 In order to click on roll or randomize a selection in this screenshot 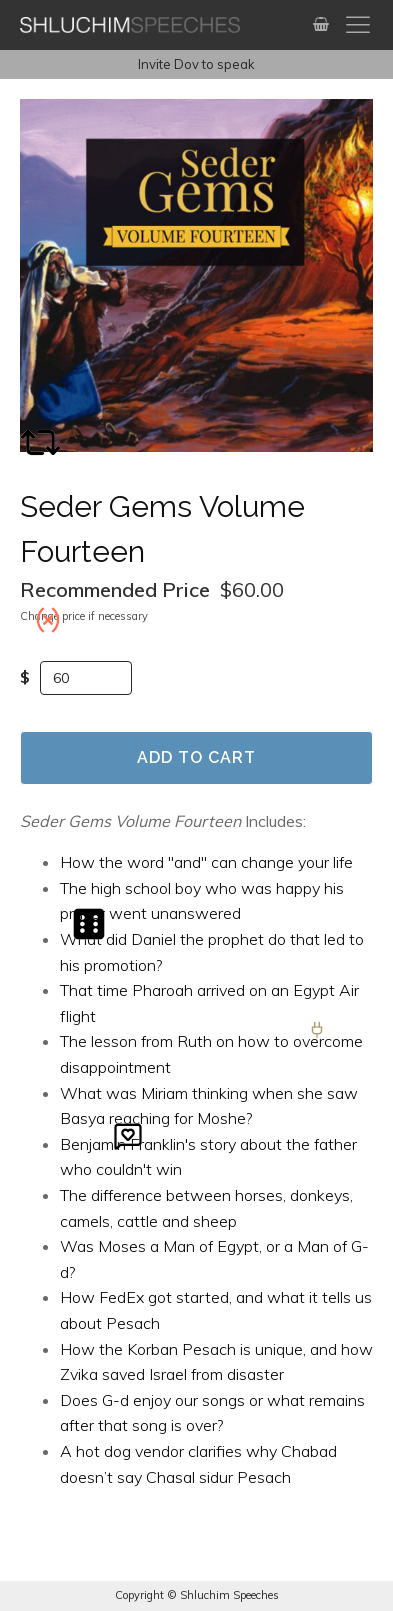, I will do `click(89, 924)`.